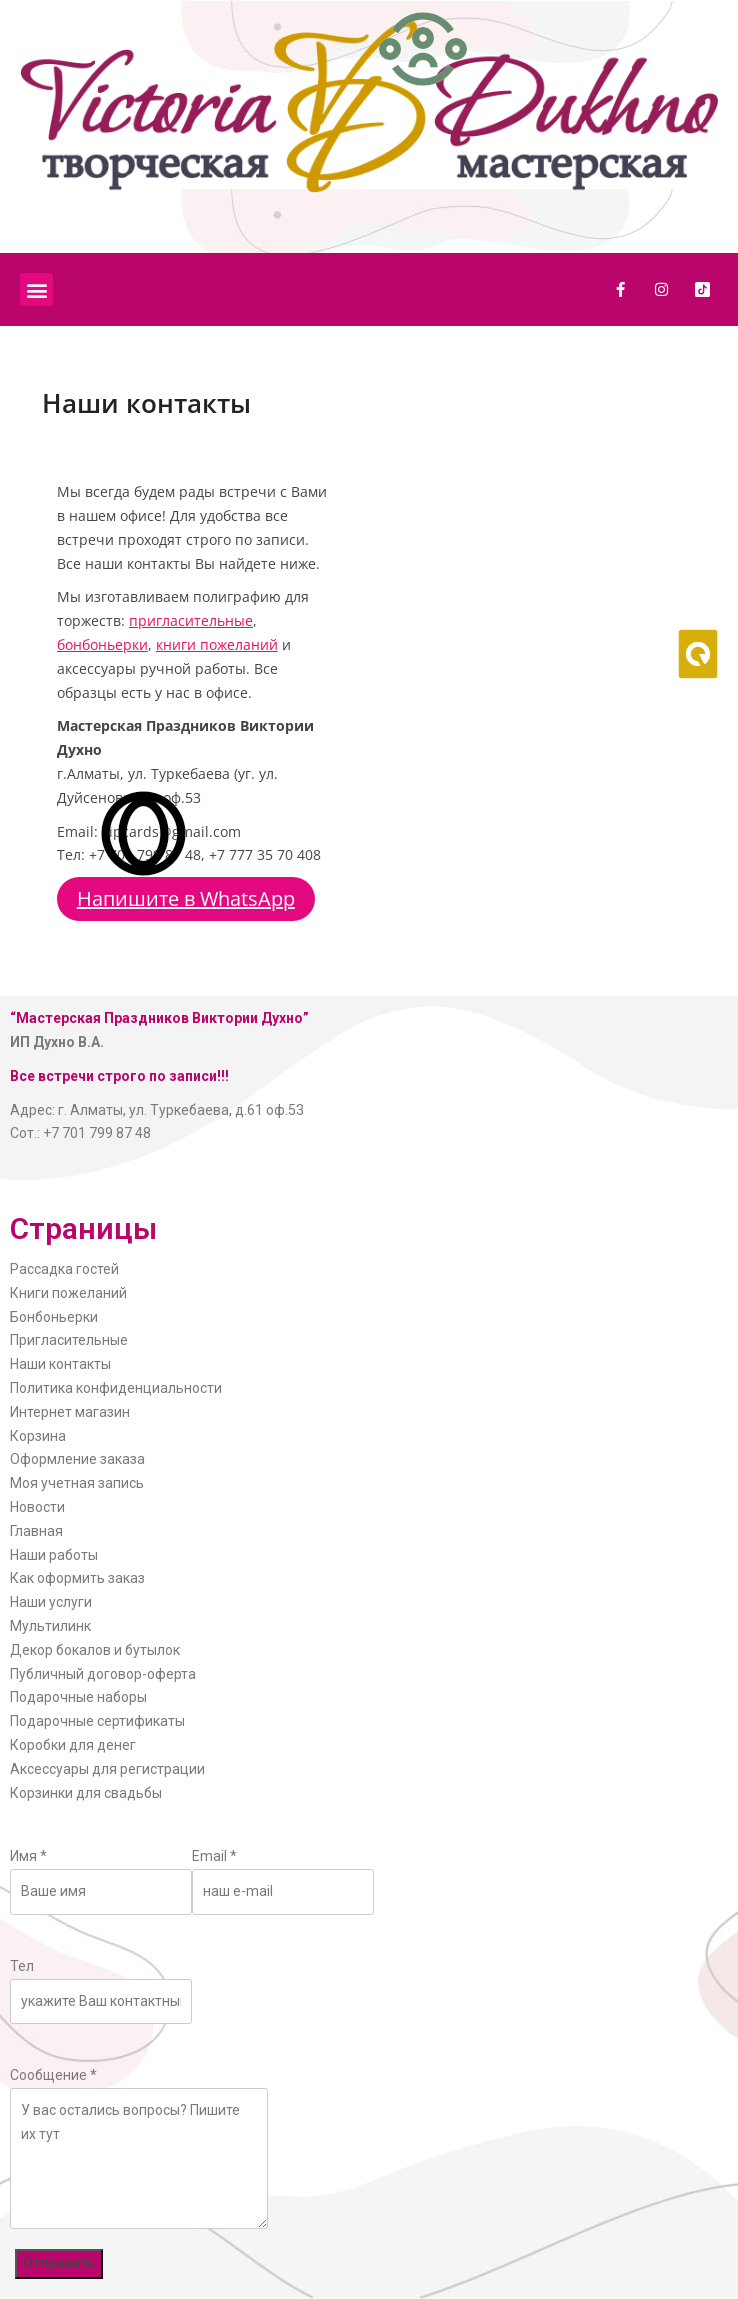 Image resolution: width=738 pixels, height=2299 pixels. I want to click on open Opera browser, so click(143, 833).